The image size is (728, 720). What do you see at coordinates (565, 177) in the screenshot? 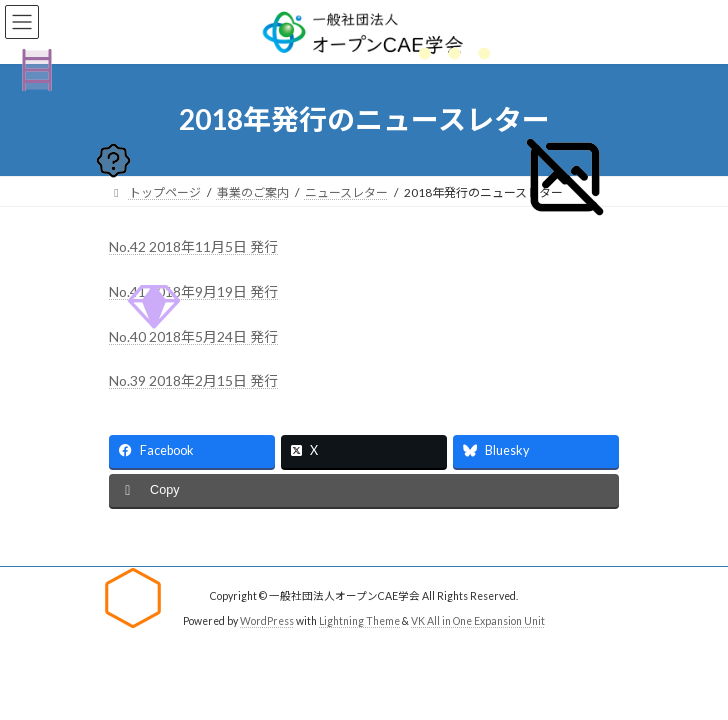
I see `disable graph or chart view` at bounding box center [565, 177].